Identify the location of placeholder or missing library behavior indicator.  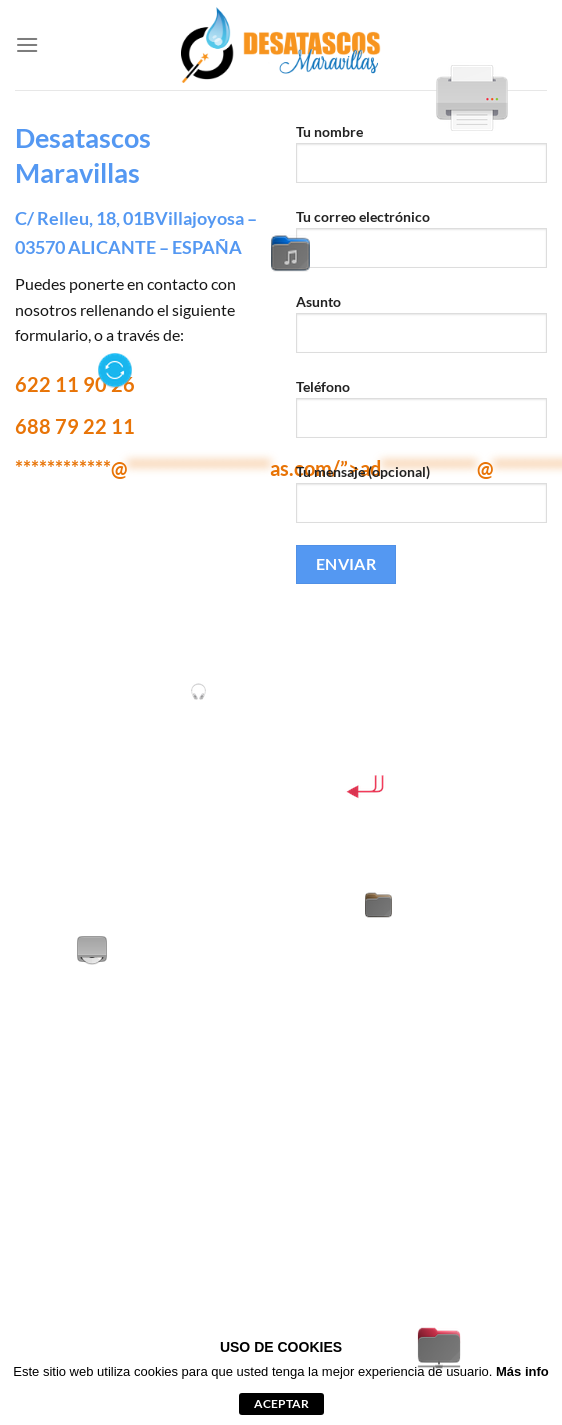
(172, 772).